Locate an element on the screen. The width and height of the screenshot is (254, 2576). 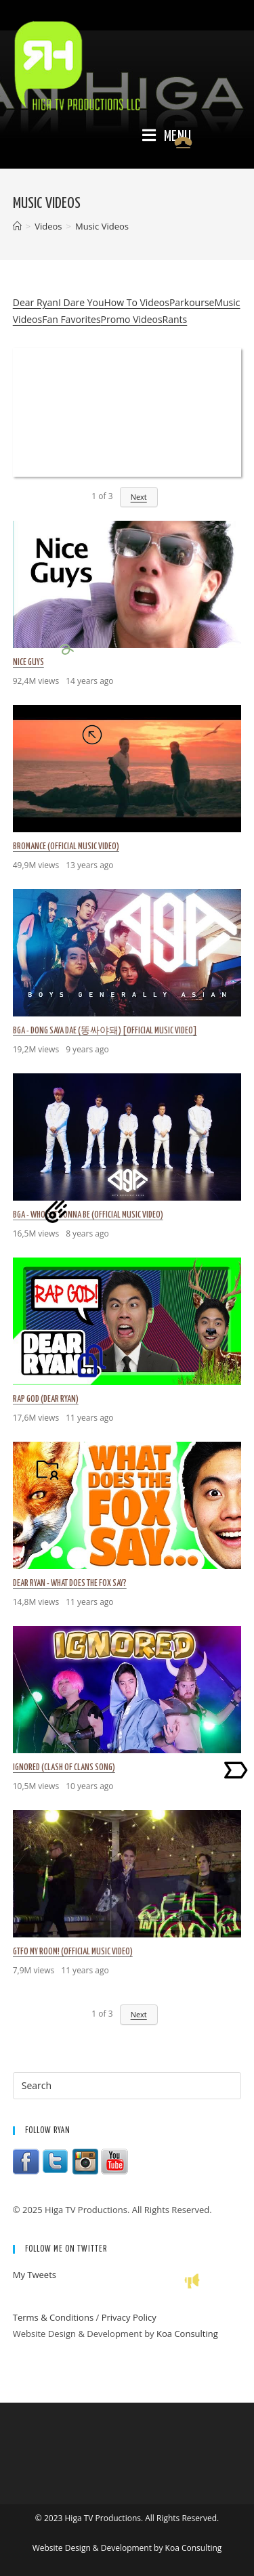
select tea or hot beverage option is located at coordinates (91, 1362).